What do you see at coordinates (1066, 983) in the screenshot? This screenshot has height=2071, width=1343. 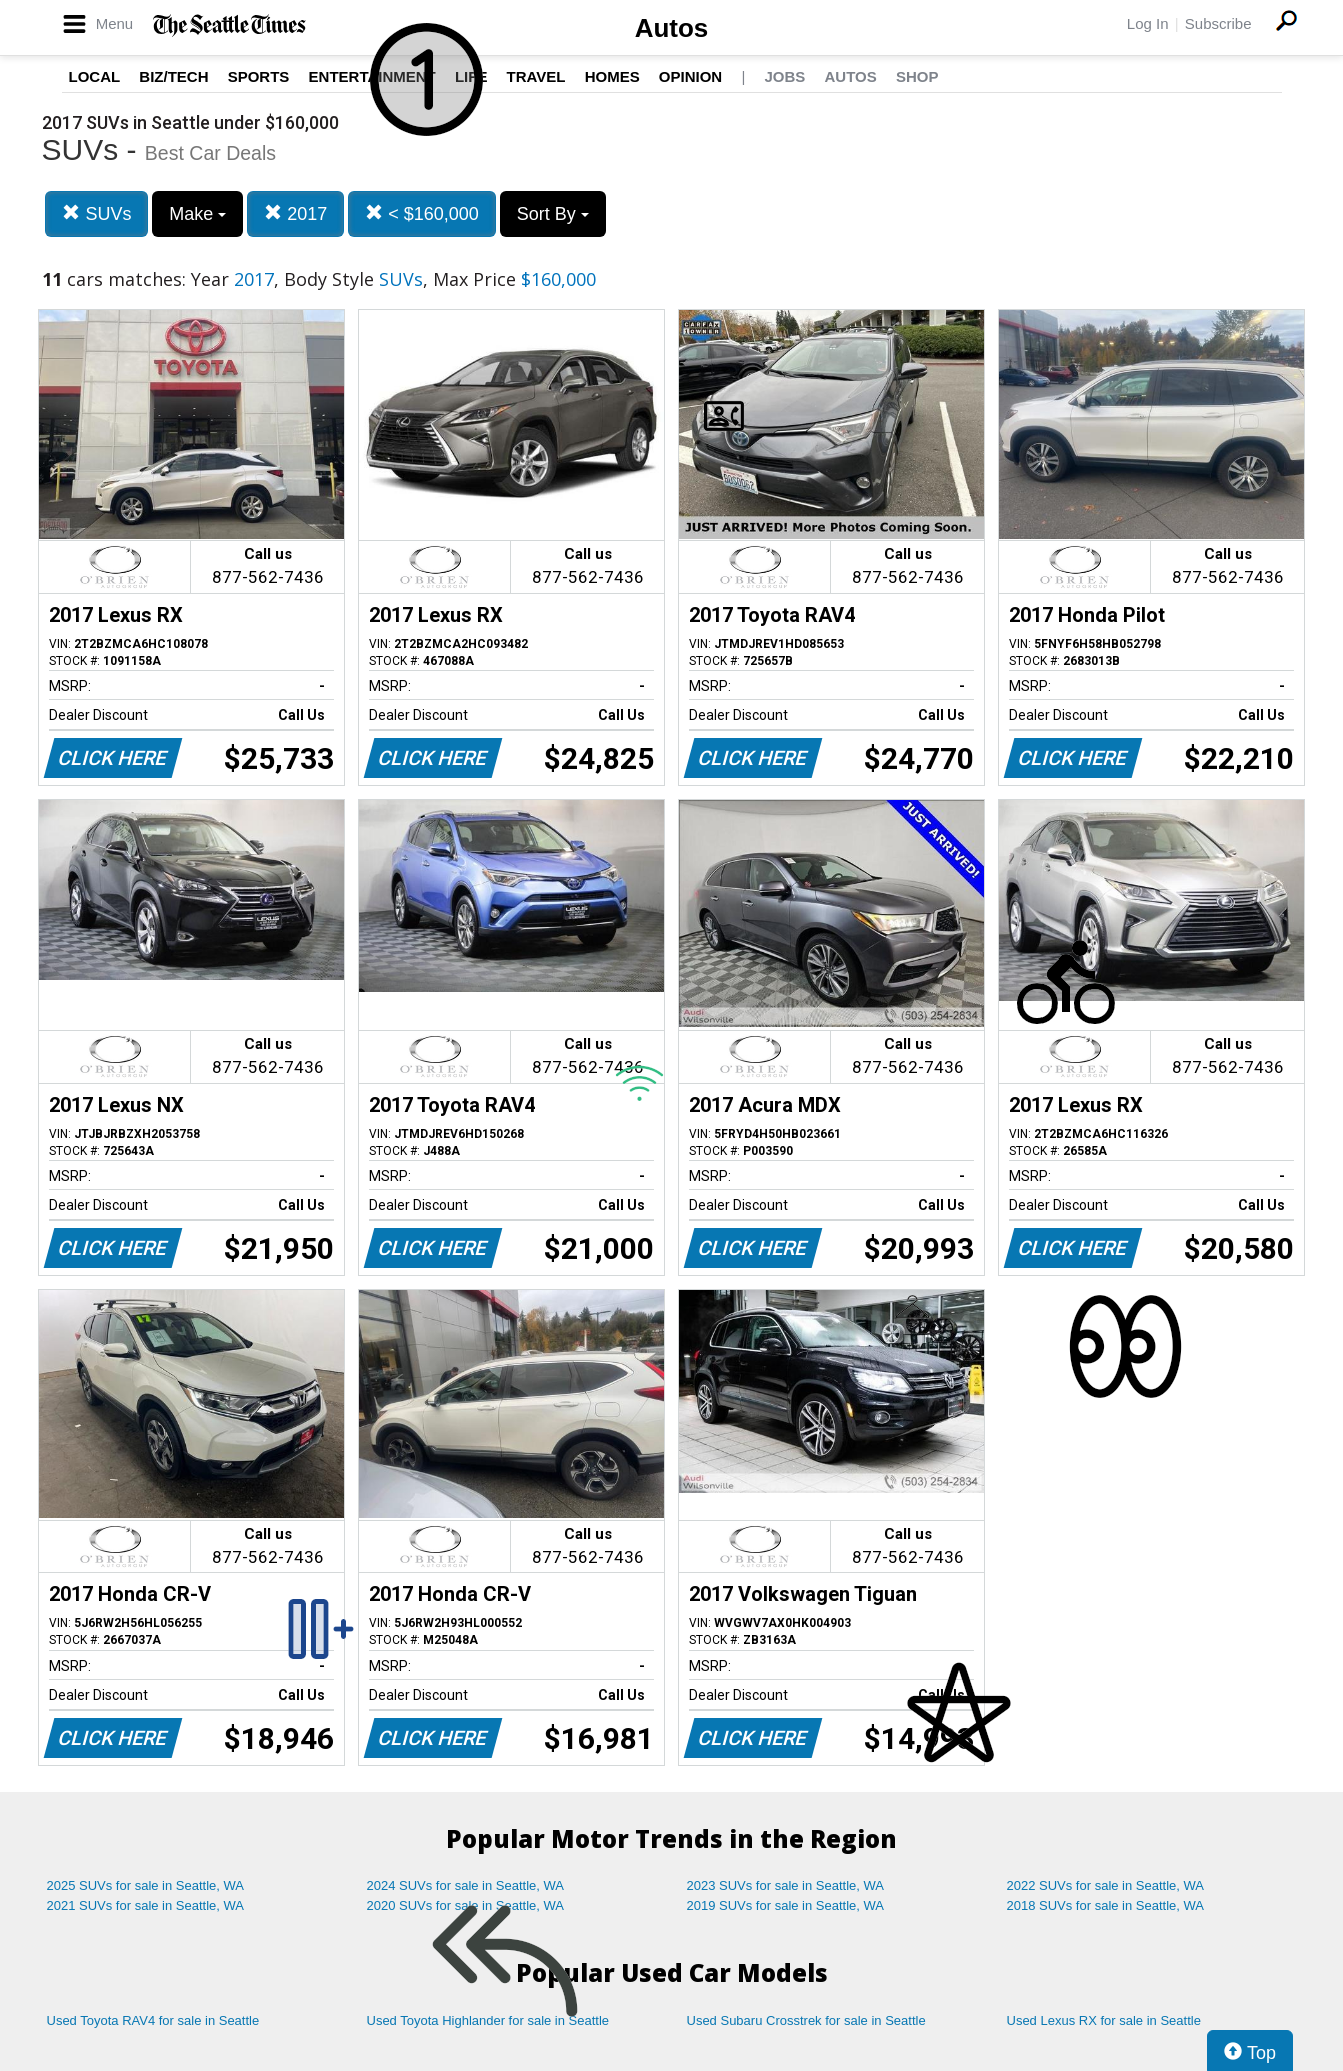 I see `get cycling directions` at bounding box center [1066, 983].